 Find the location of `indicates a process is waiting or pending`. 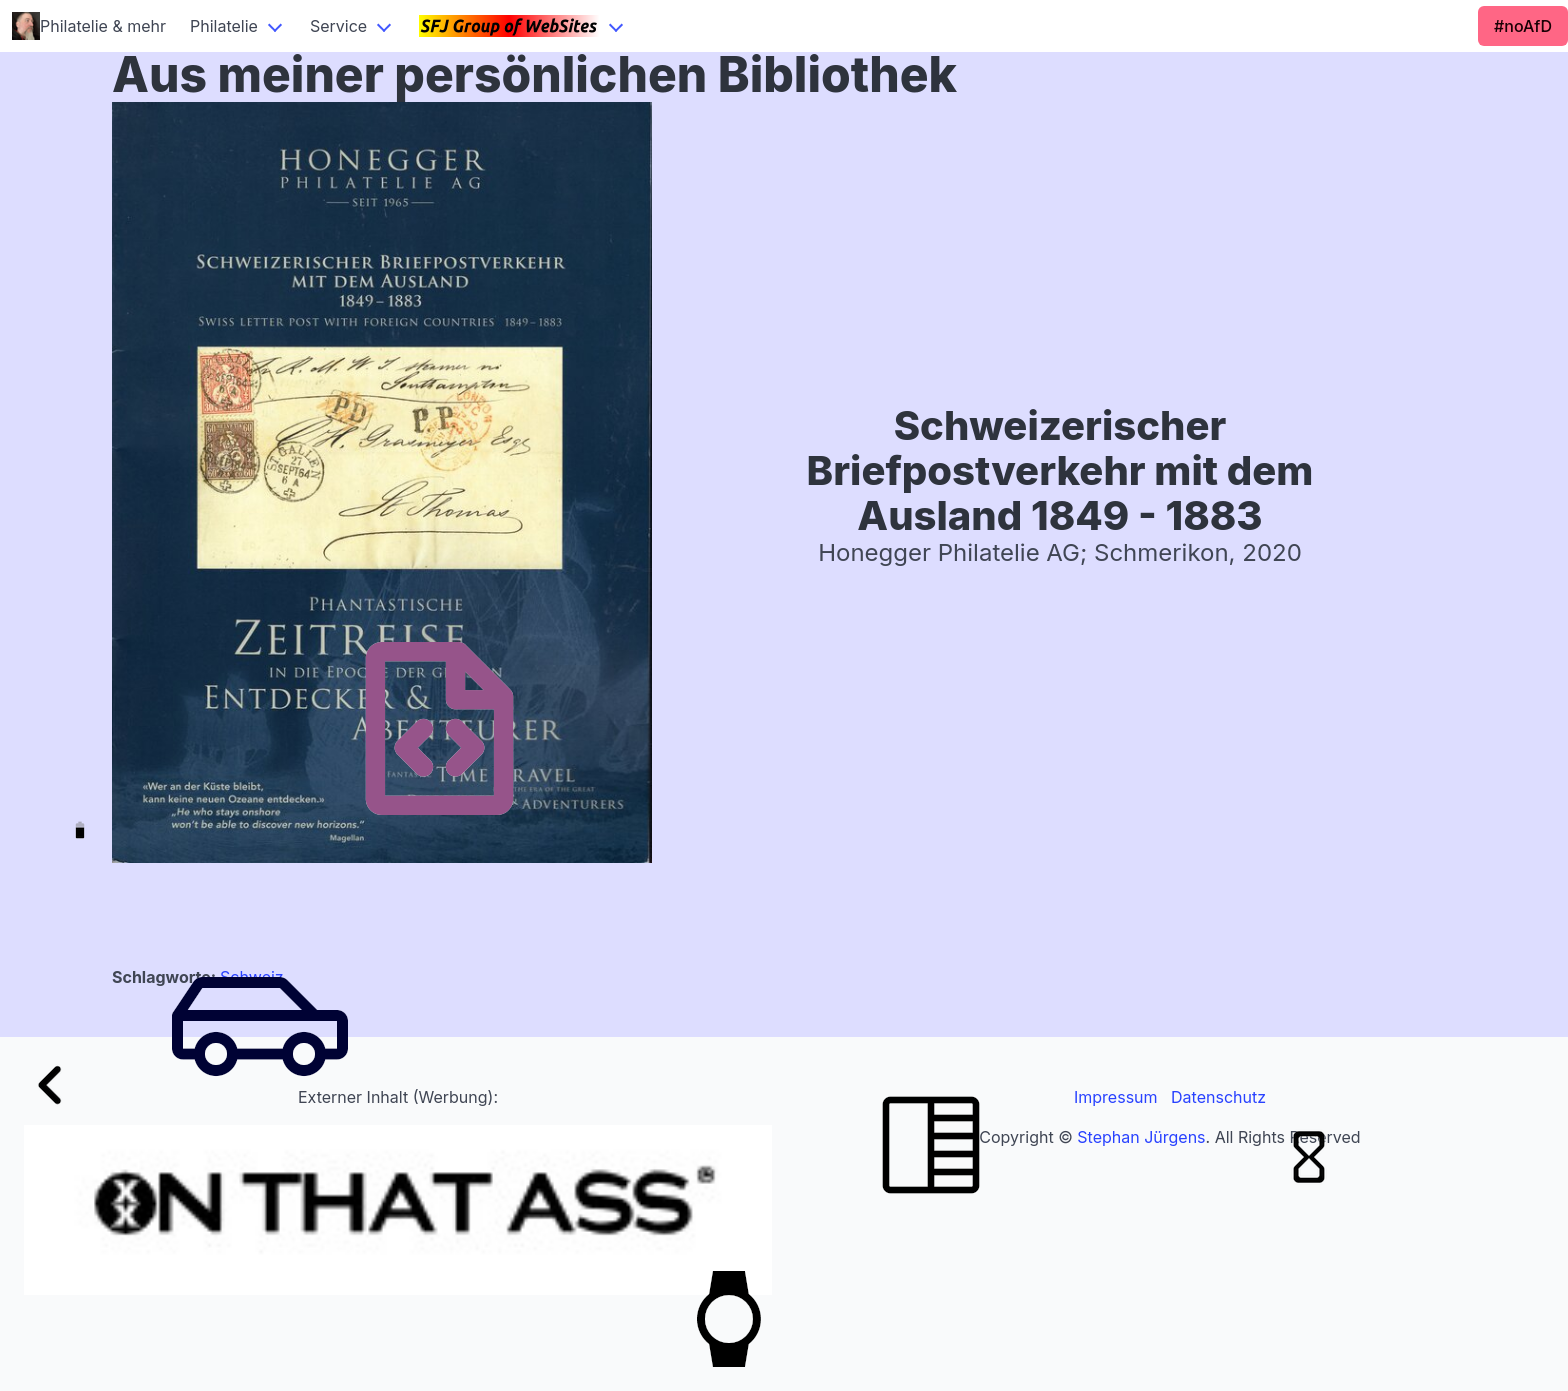

indicates a process is waiting or pending is located at coordinates (1309, 1157).